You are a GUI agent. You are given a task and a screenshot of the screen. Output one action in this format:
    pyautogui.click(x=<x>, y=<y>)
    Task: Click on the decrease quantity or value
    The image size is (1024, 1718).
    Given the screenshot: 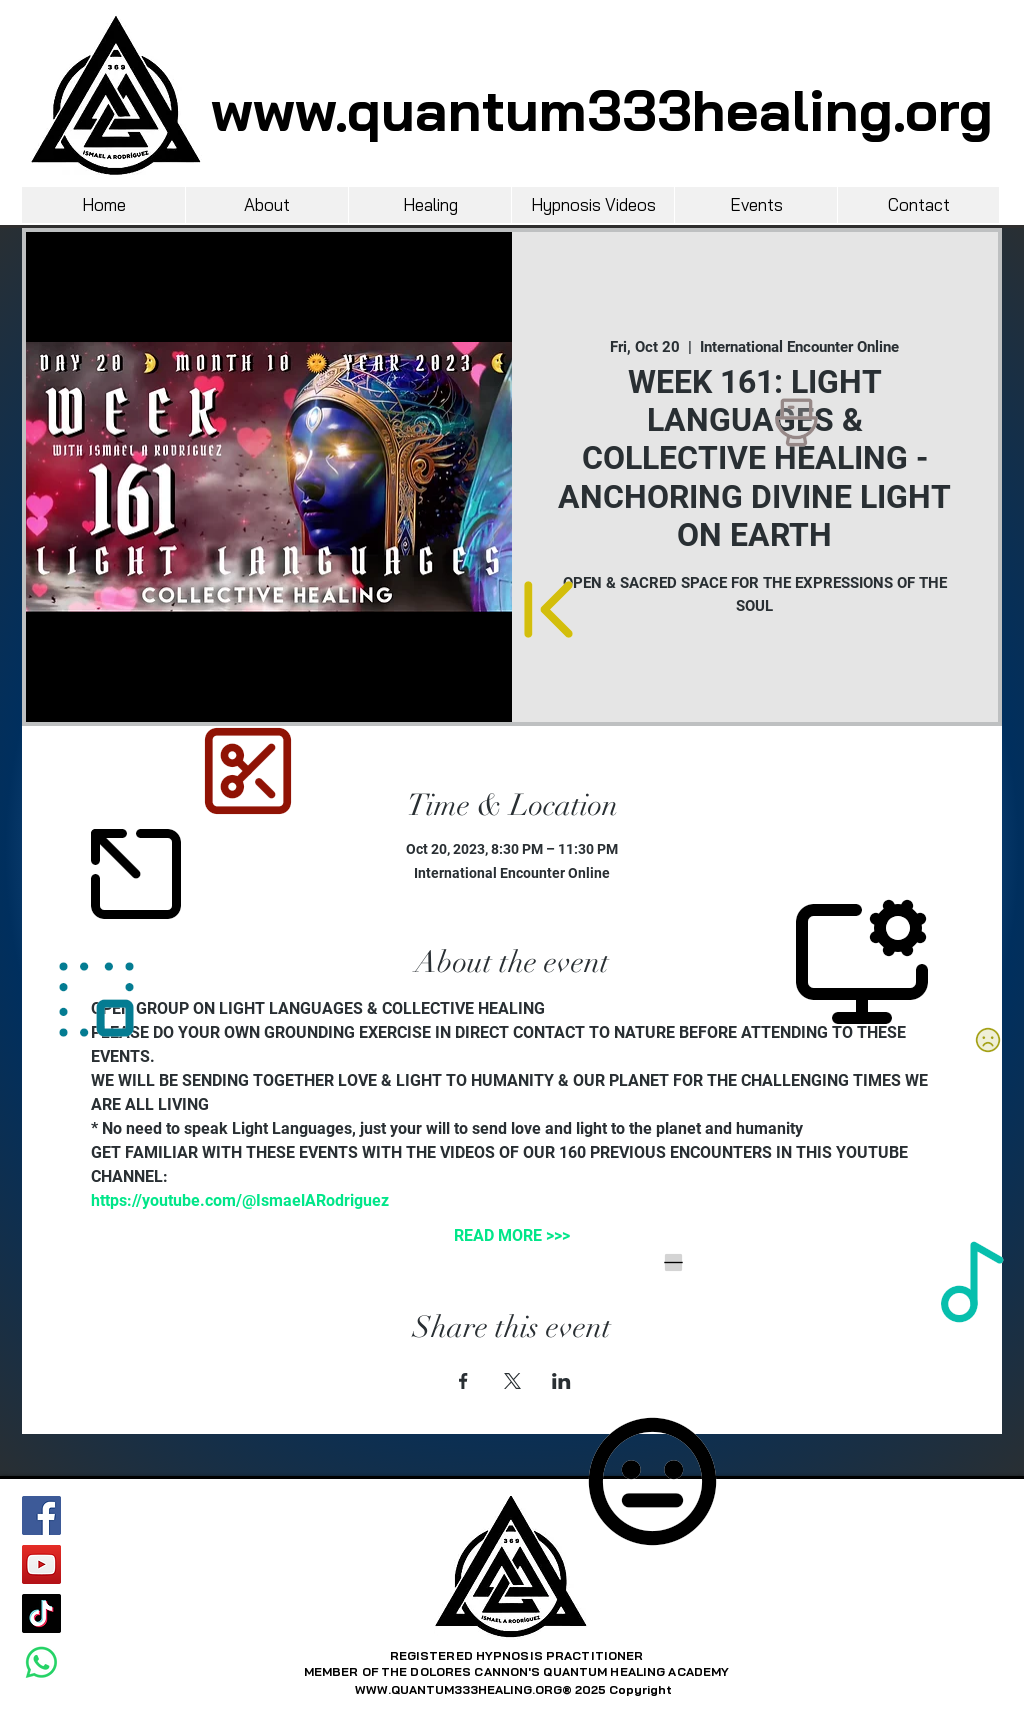 What is the action you would take?
    pyautogui.click(x=673, y=1262)
    